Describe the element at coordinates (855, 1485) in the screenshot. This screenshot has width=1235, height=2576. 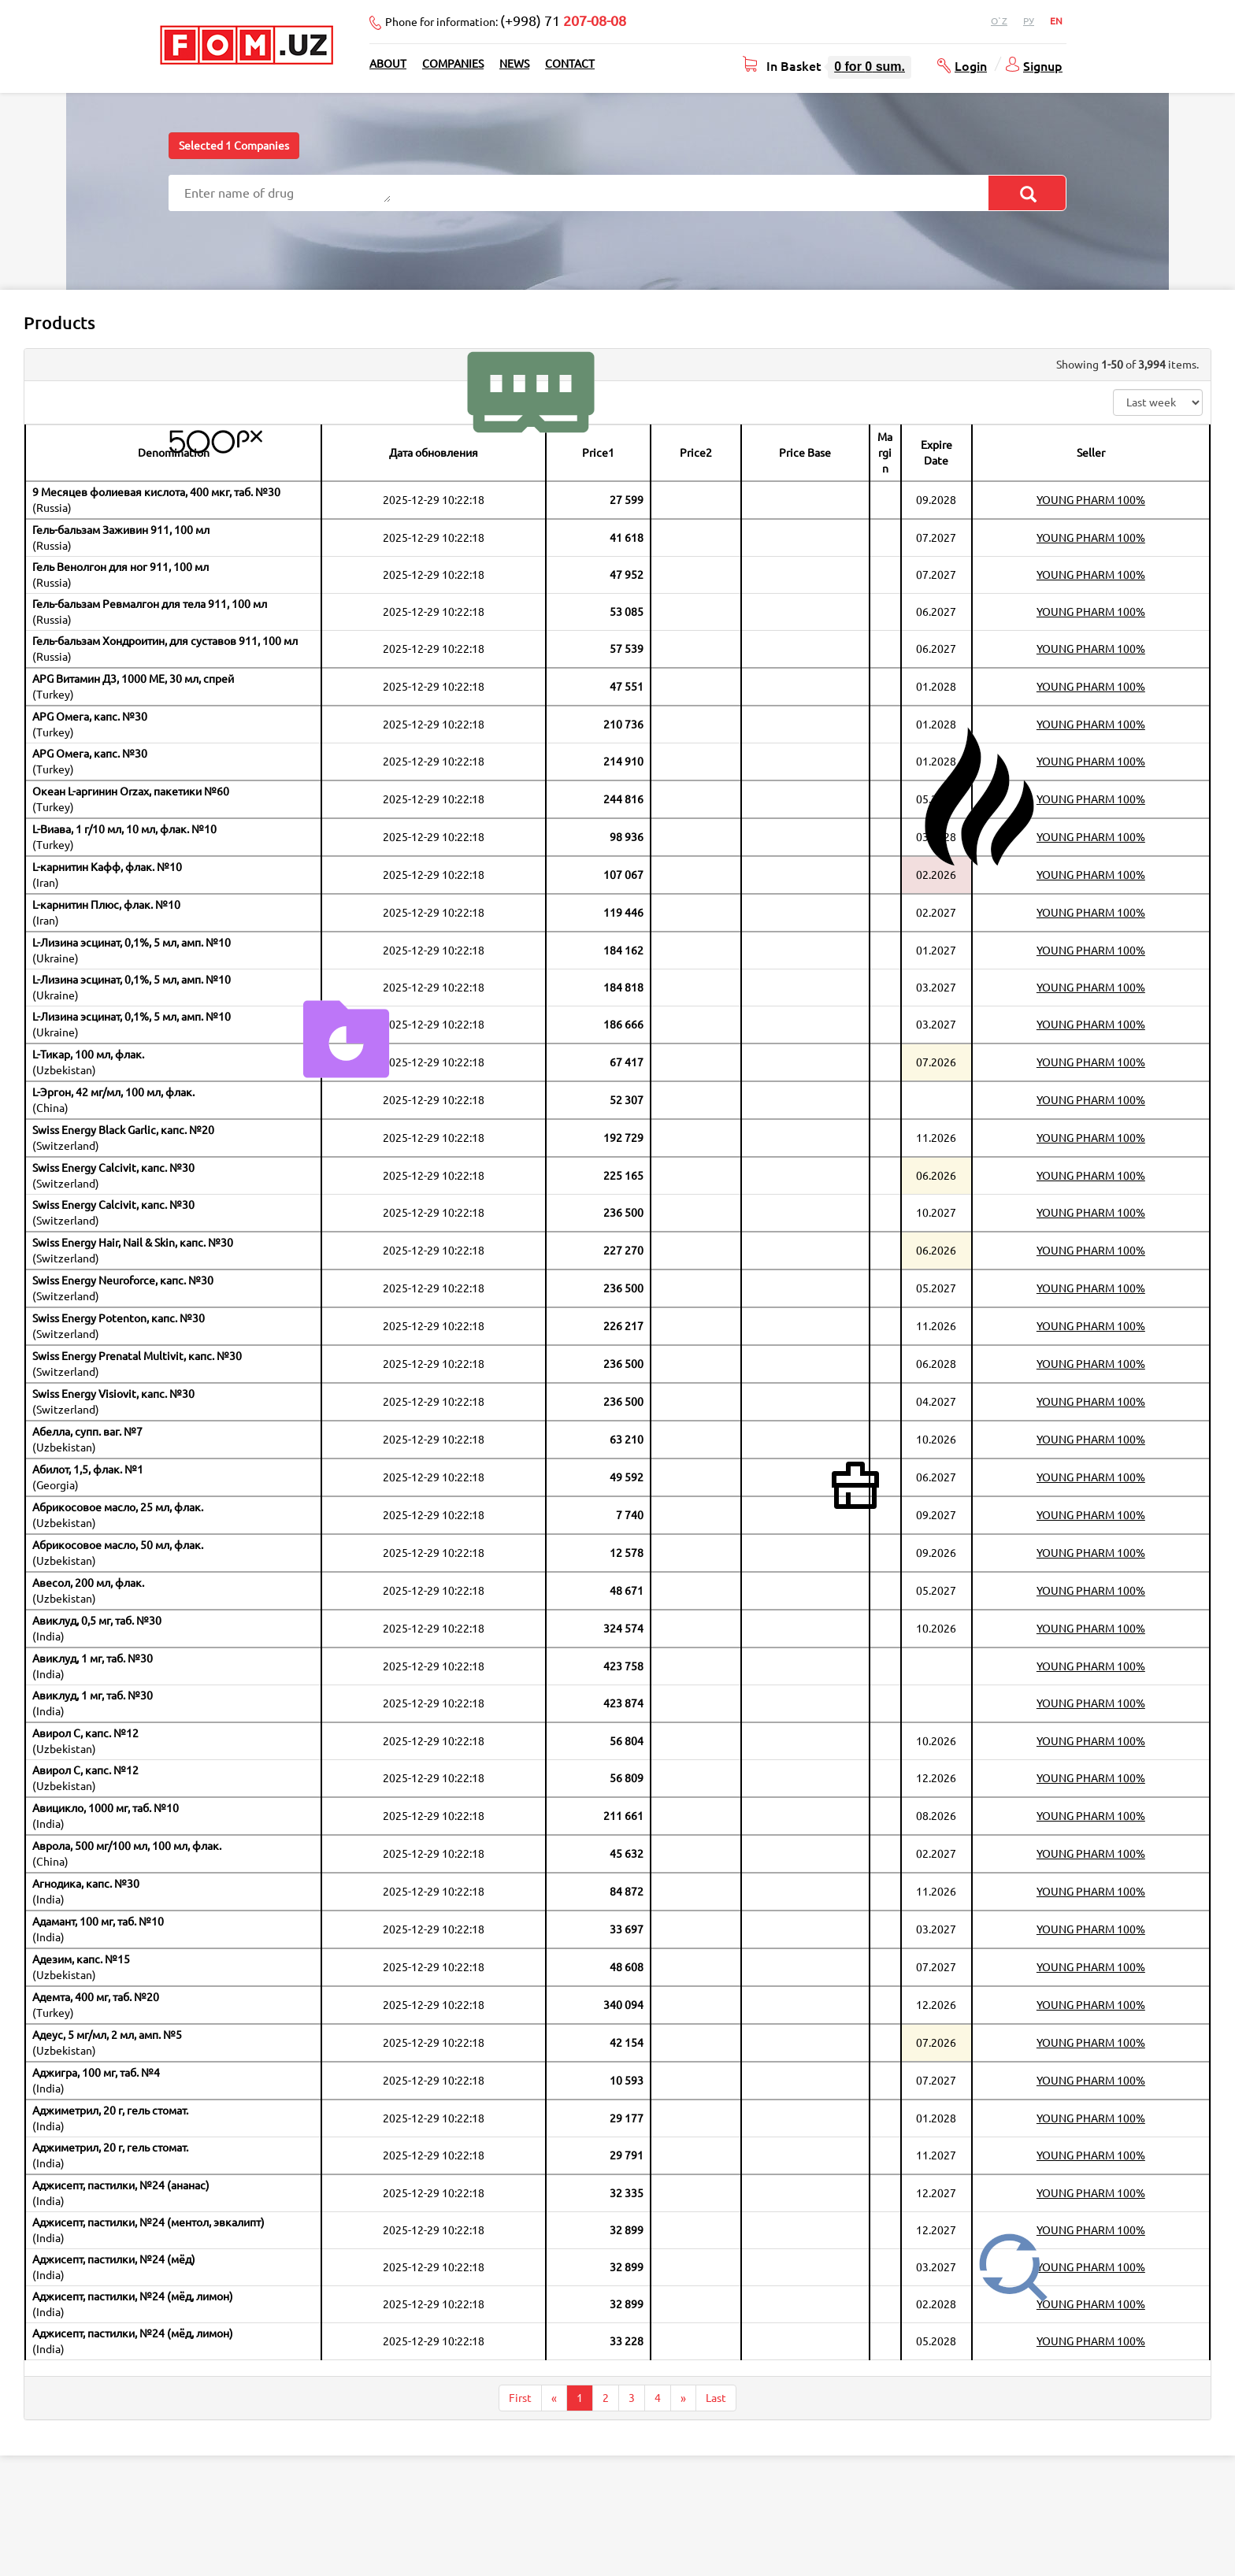
I see `access brush or painting tools` at that location.